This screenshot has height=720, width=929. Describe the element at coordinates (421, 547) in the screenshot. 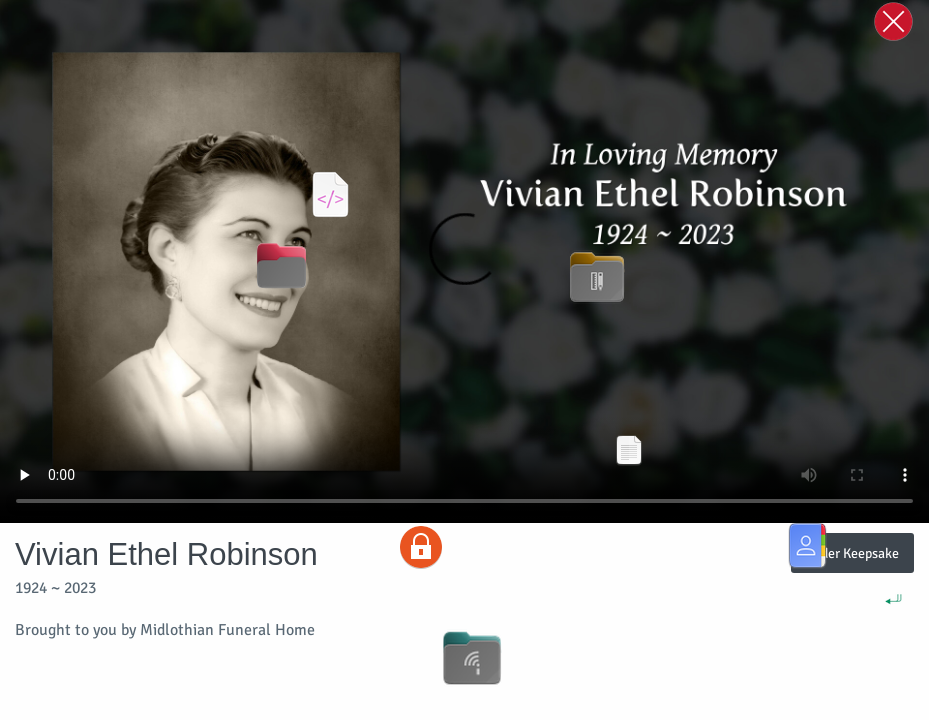

I see `access screen lock or security settings` at that location.